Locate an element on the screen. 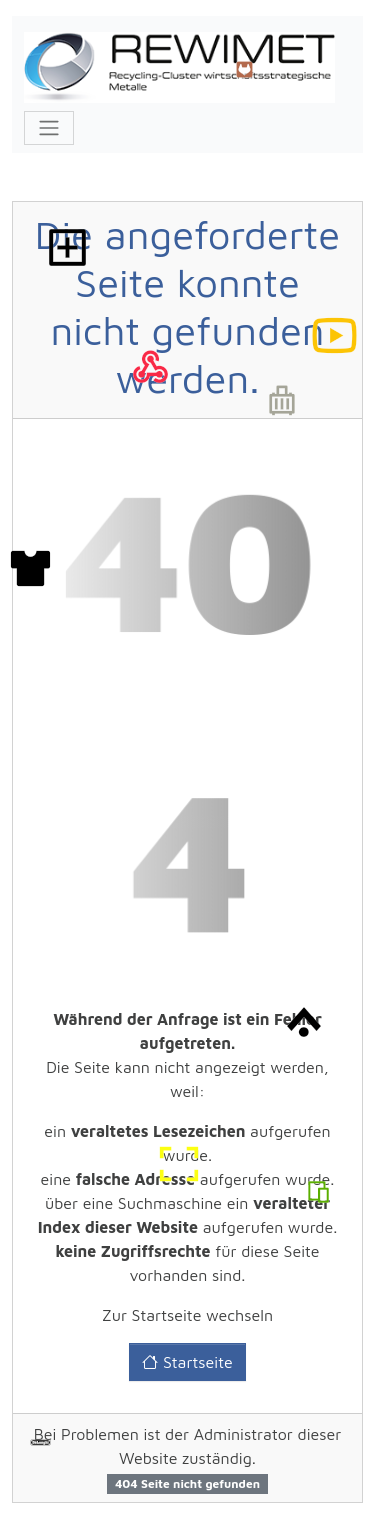  configure webhook integrations is located at coordinates (150, 367).